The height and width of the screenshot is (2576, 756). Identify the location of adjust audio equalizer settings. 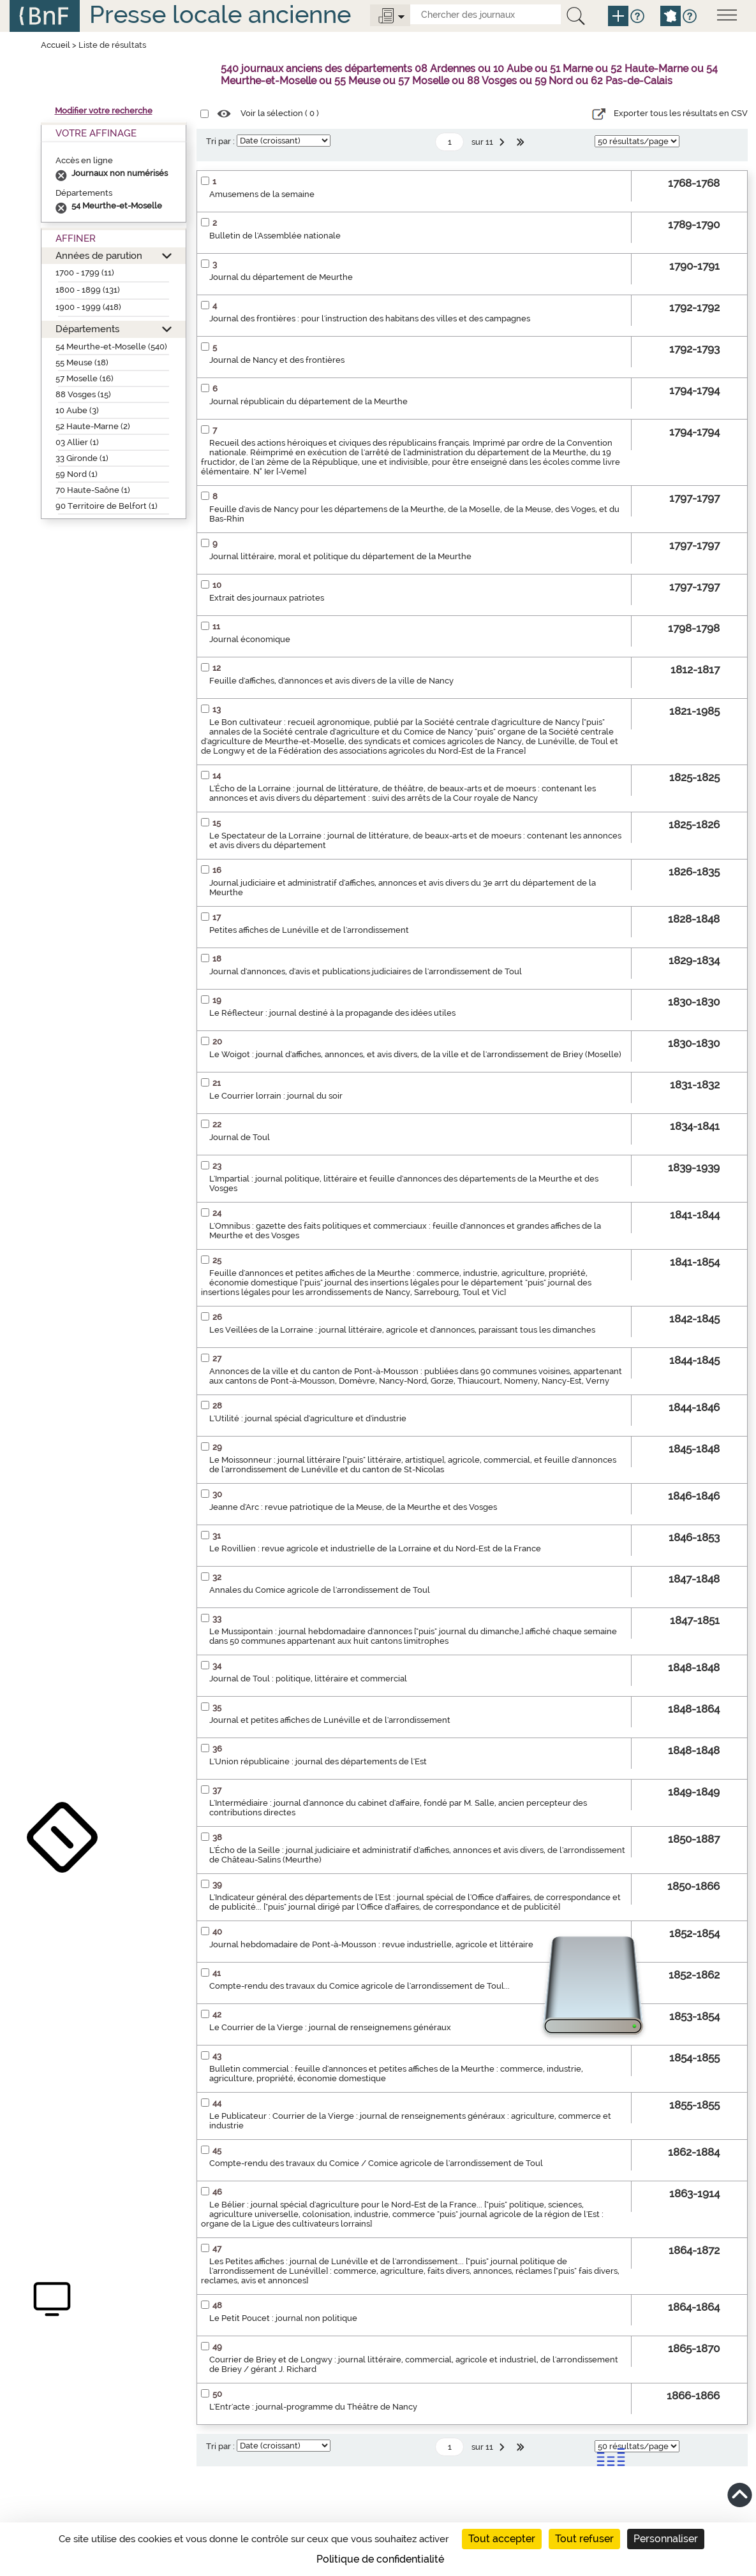
(611, 2457).